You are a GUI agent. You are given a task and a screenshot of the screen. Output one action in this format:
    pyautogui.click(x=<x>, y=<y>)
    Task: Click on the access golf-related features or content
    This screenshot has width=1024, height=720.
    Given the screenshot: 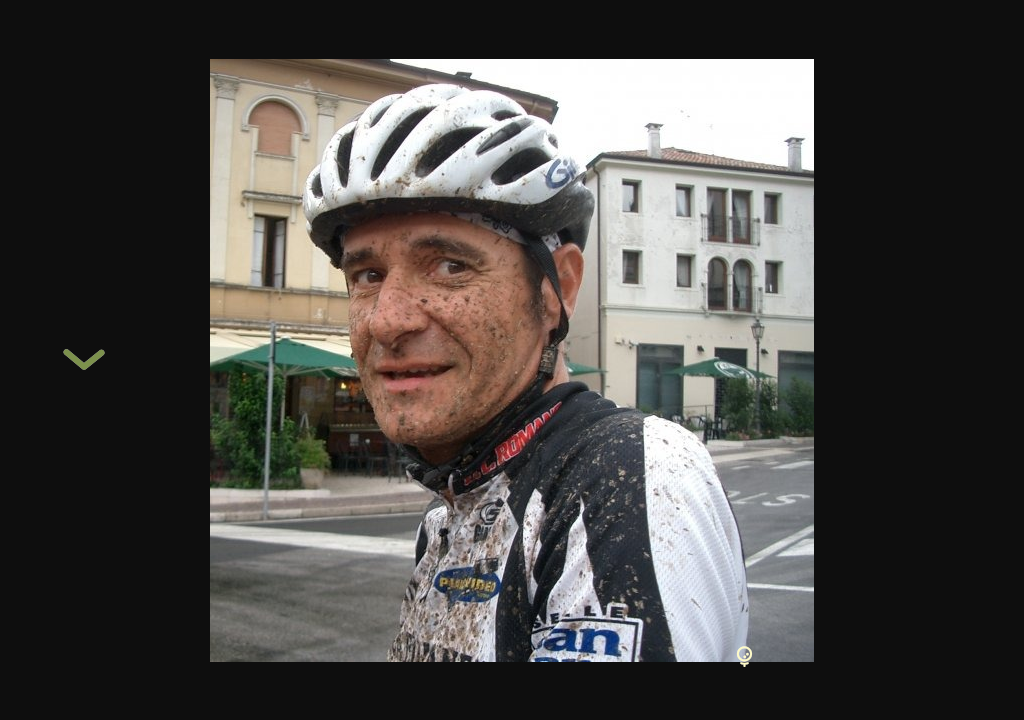 What is the action you would take?
    pyautogui.click(x=744, y=656)
    